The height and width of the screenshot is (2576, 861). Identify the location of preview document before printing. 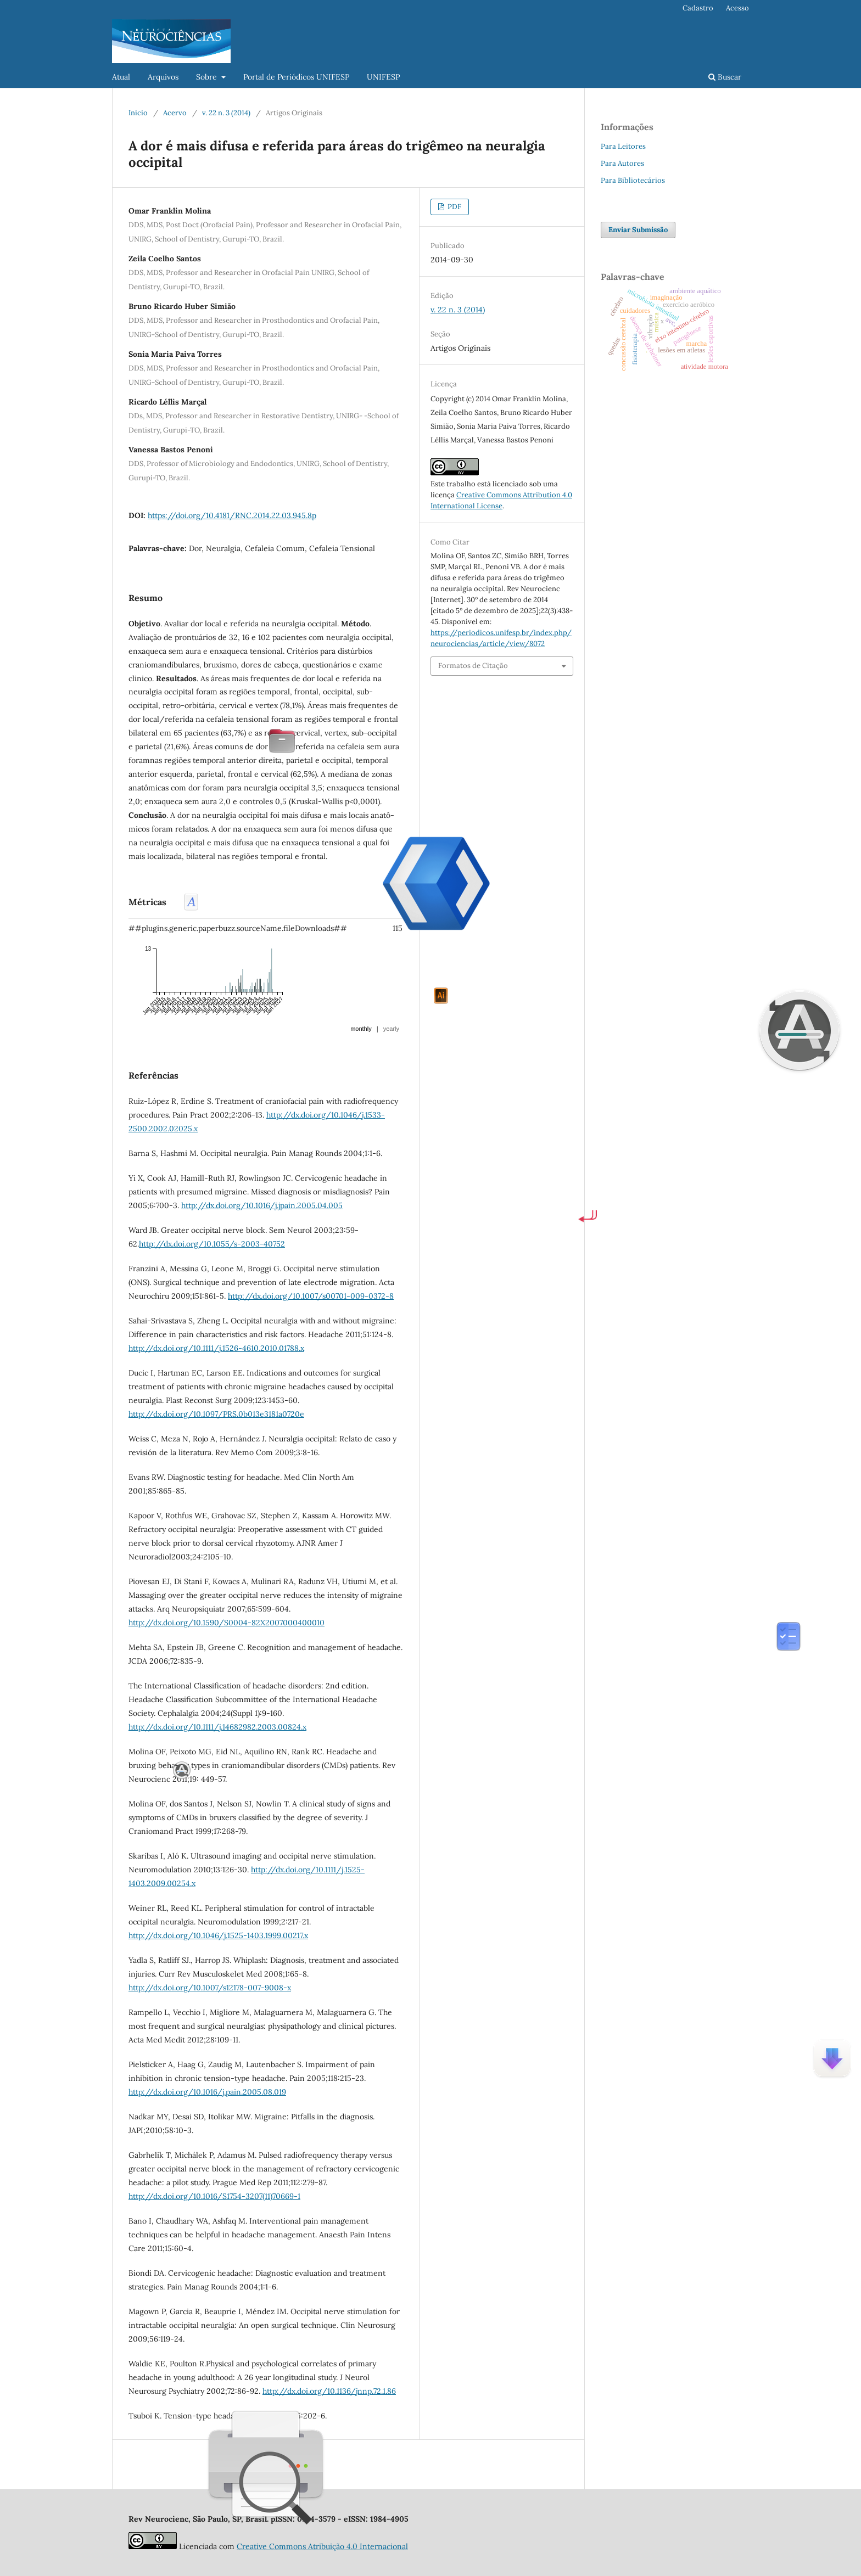
(266, 2464).